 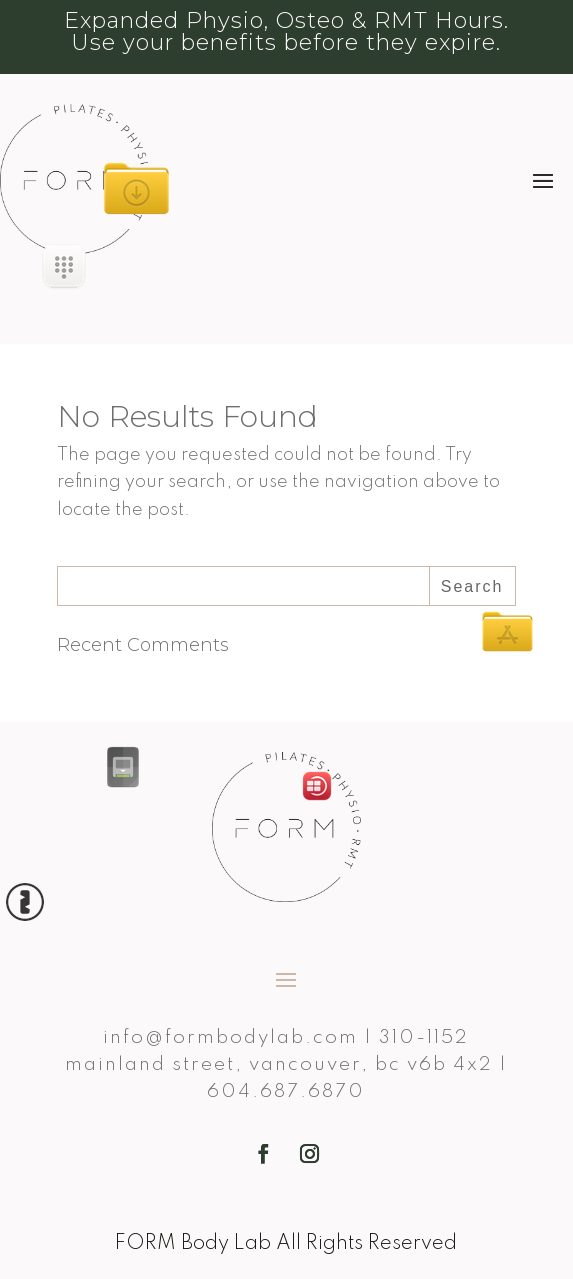 What do you see at coordinates (25, 902) in the screenshot?
I see `access password manager` at bounding box center [25, 902].